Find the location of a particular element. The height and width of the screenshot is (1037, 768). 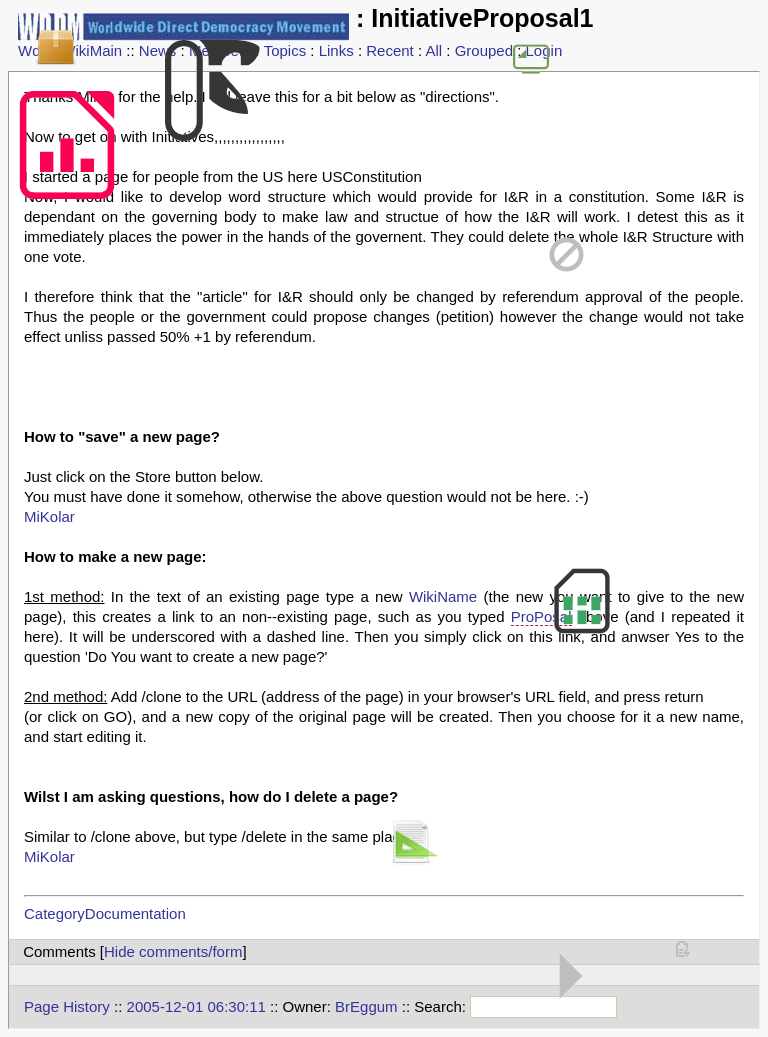

indicates an action is currently unavailable is located at coordinates (566, 254).